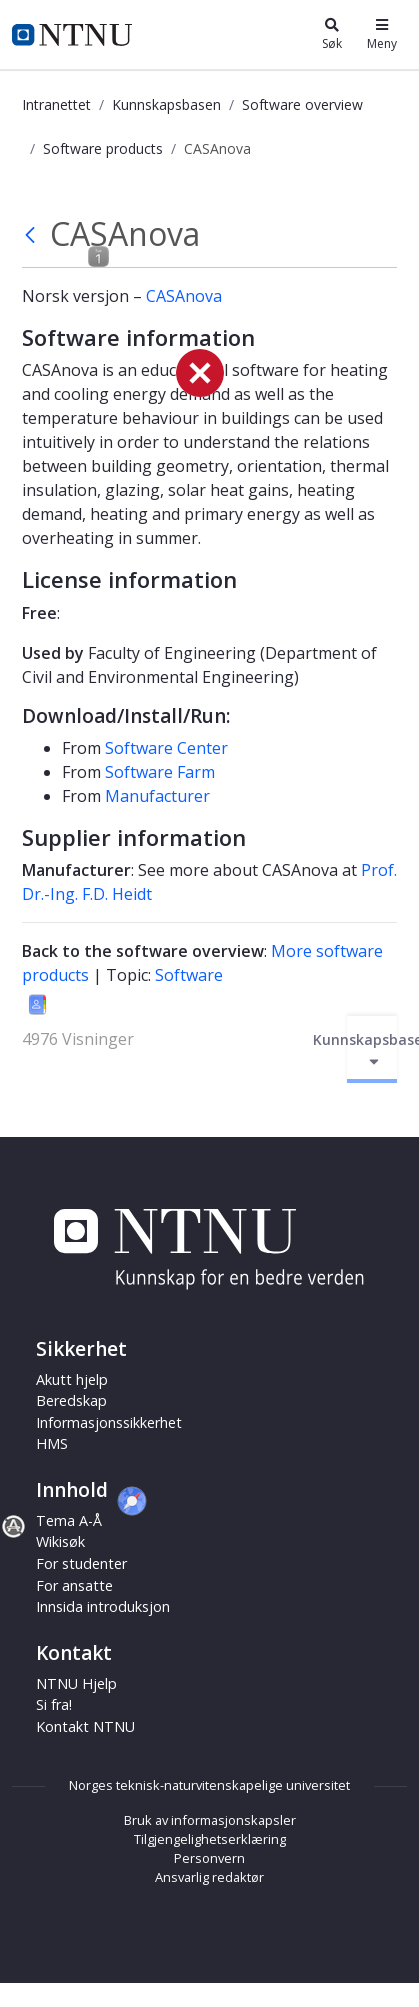  I want to click on open the calendar app, so click(98, 256).